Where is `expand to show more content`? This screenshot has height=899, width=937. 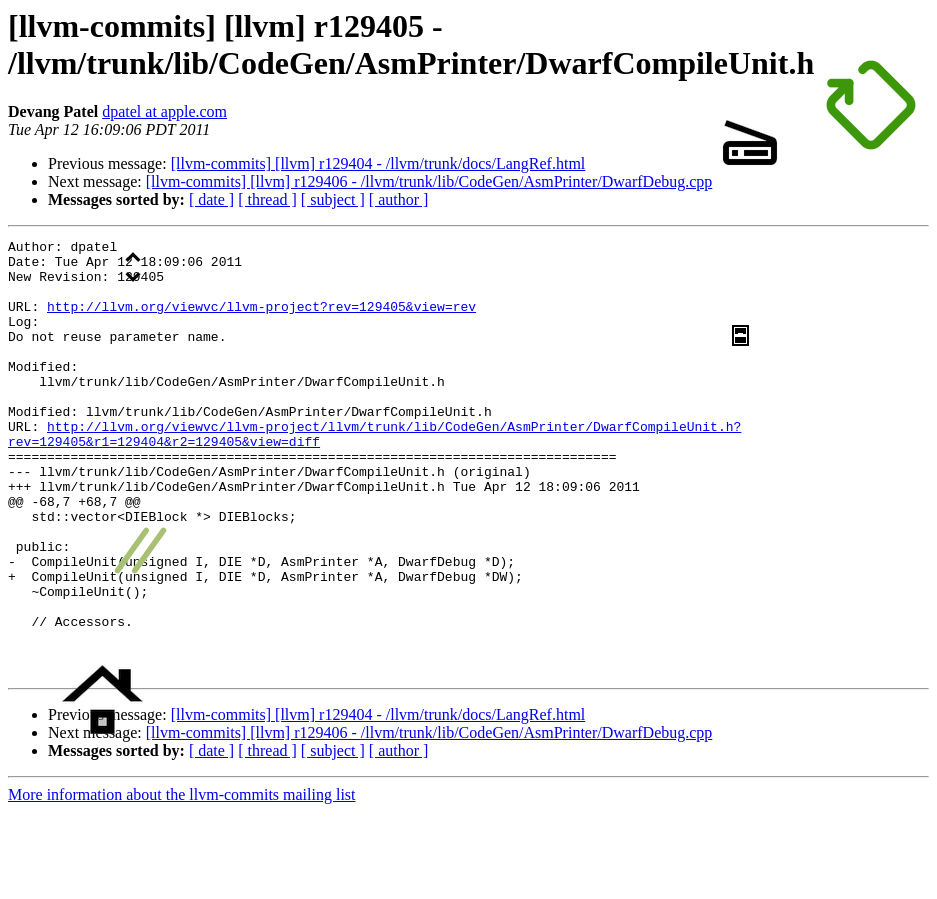 expand to show more content is located at coordinates (133, 267).